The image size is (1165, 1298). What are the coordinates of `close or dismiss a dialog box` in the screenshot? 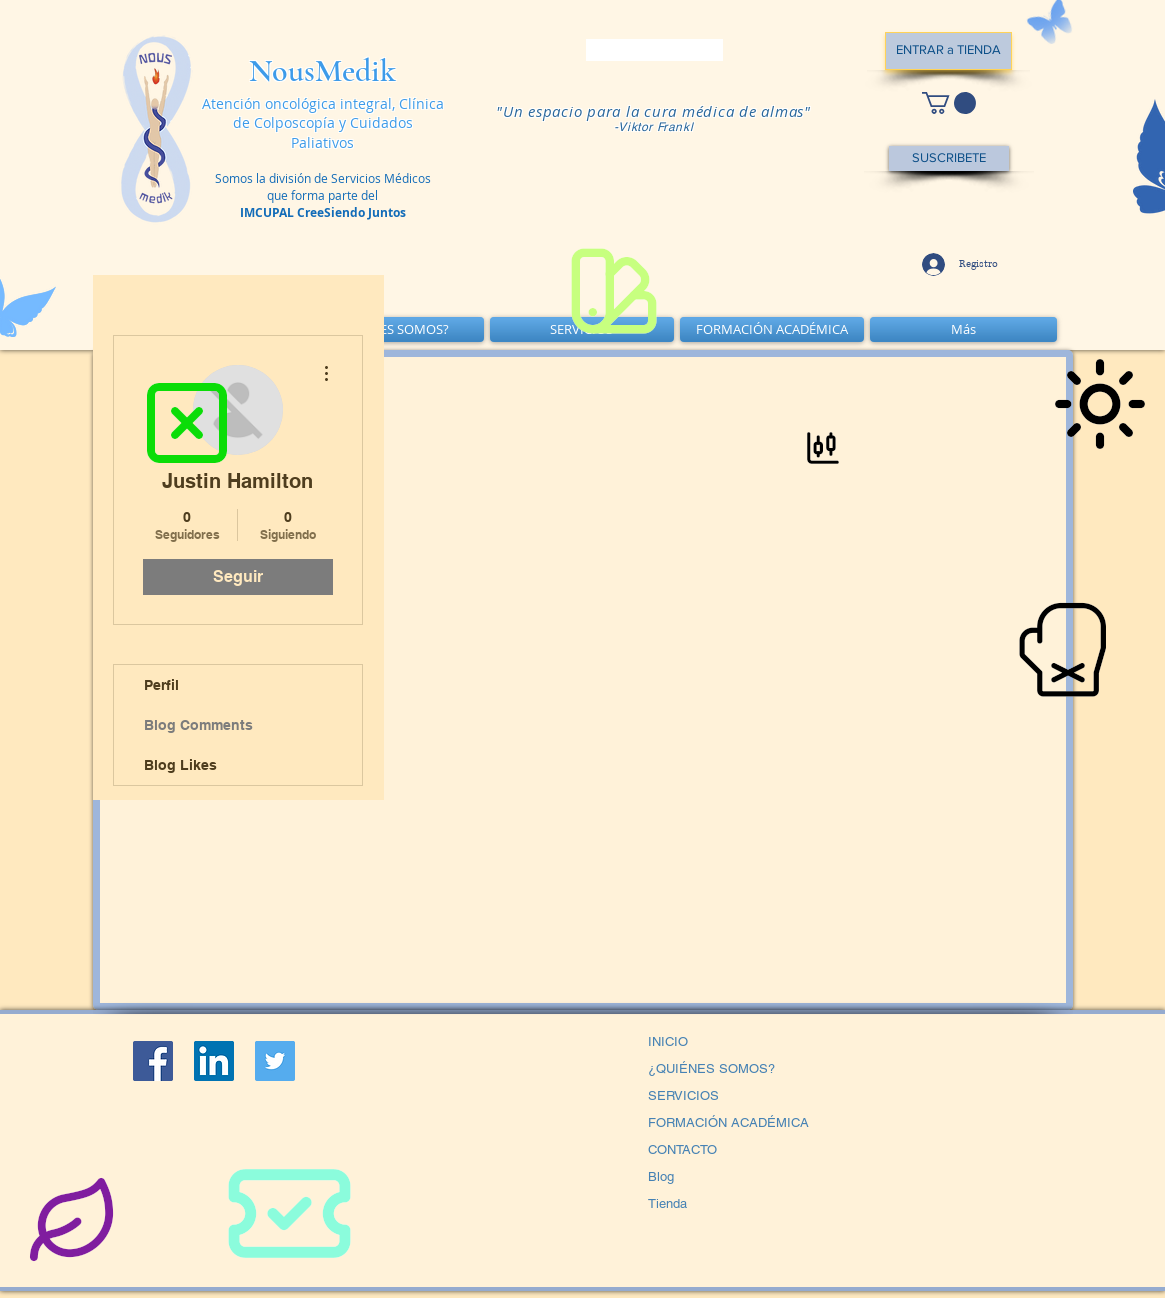 It's located at (187, 423).